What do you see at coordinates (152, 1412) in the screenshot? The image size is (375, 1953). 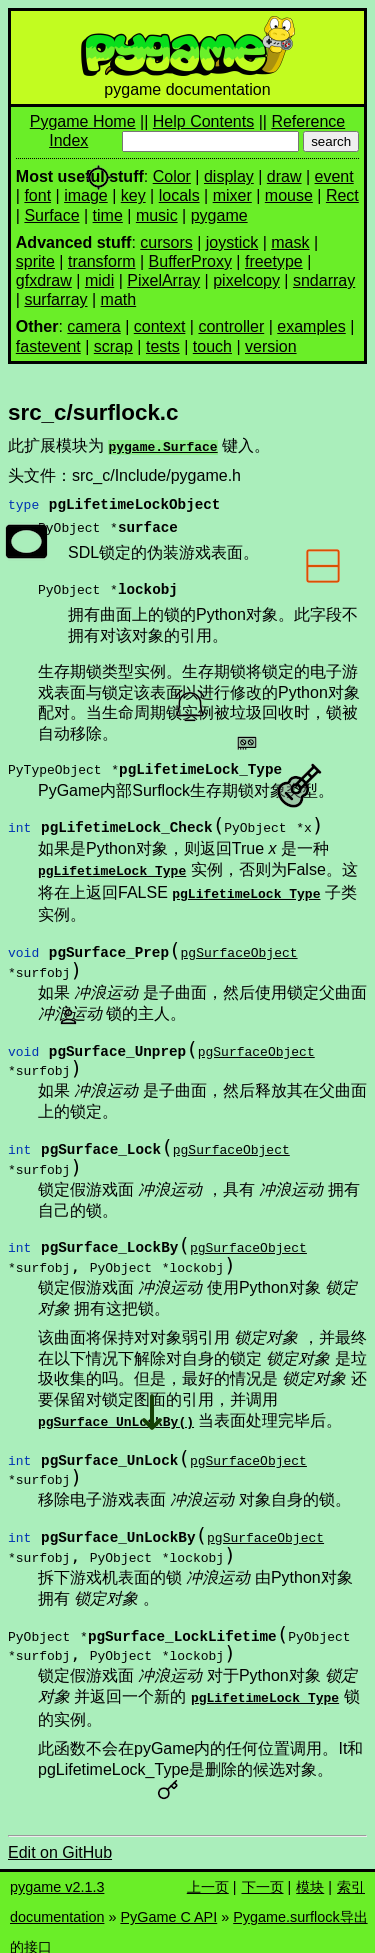 I see `scroll down or view more content` at bounding box center [152, 1412].